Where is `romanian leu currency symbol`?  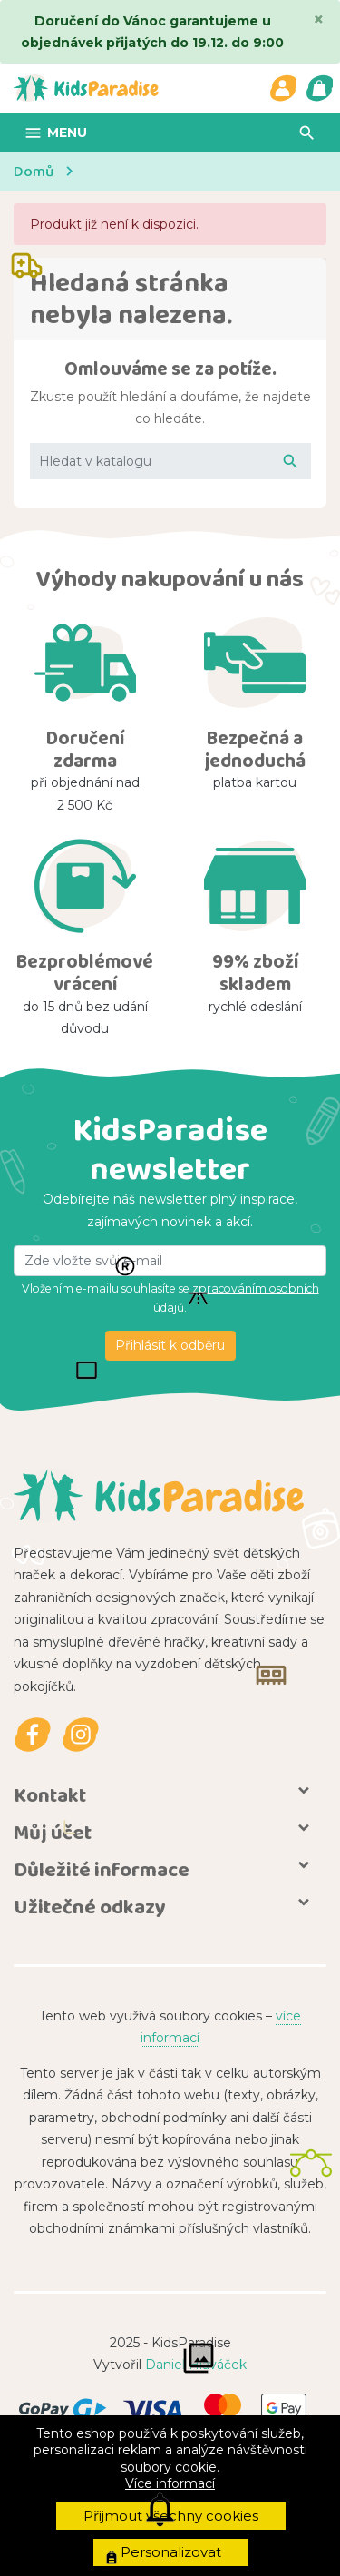 romanian leu currency symbol is located at coordinates (69, 1827).